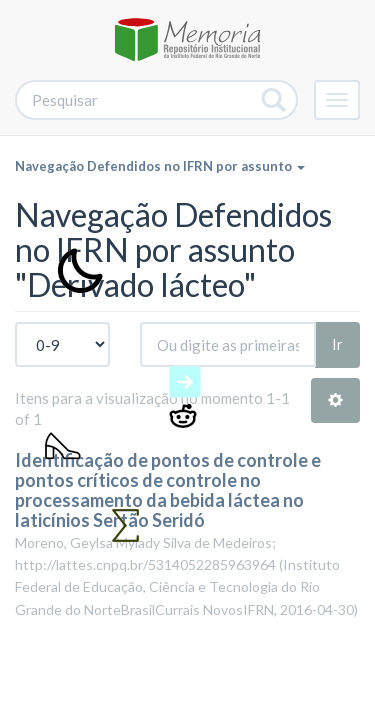 The height and width of the screenshot is (720, 375). Describe the element at coordinates (185, 382) in the screenshot. I see `navigate to the next item or screen` at that location.